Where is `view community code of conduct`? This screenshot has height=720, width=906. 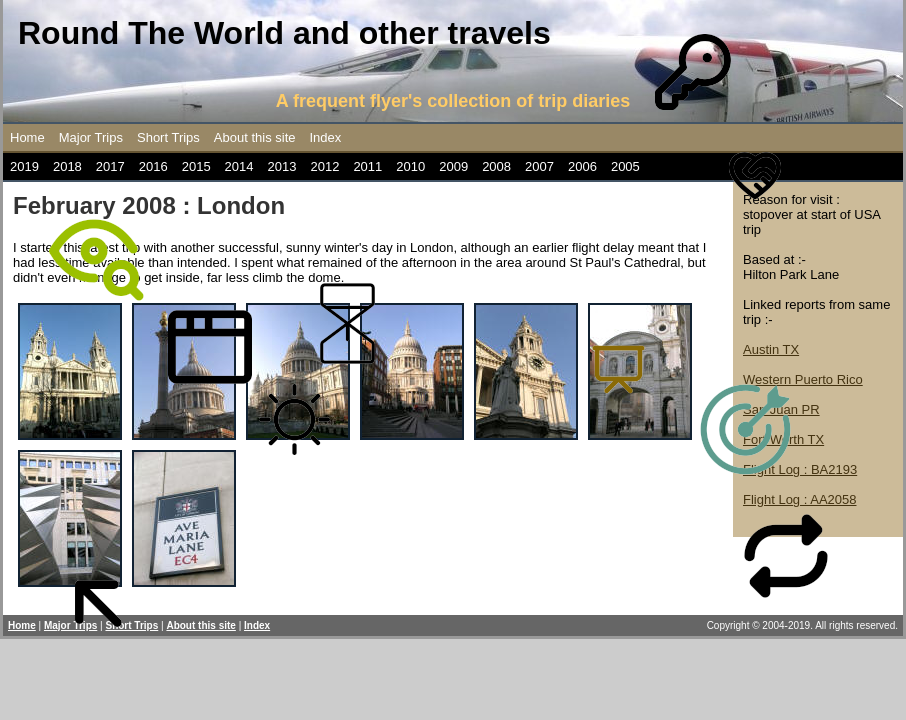
view community code of conduct is located at coordinates (755, 175).